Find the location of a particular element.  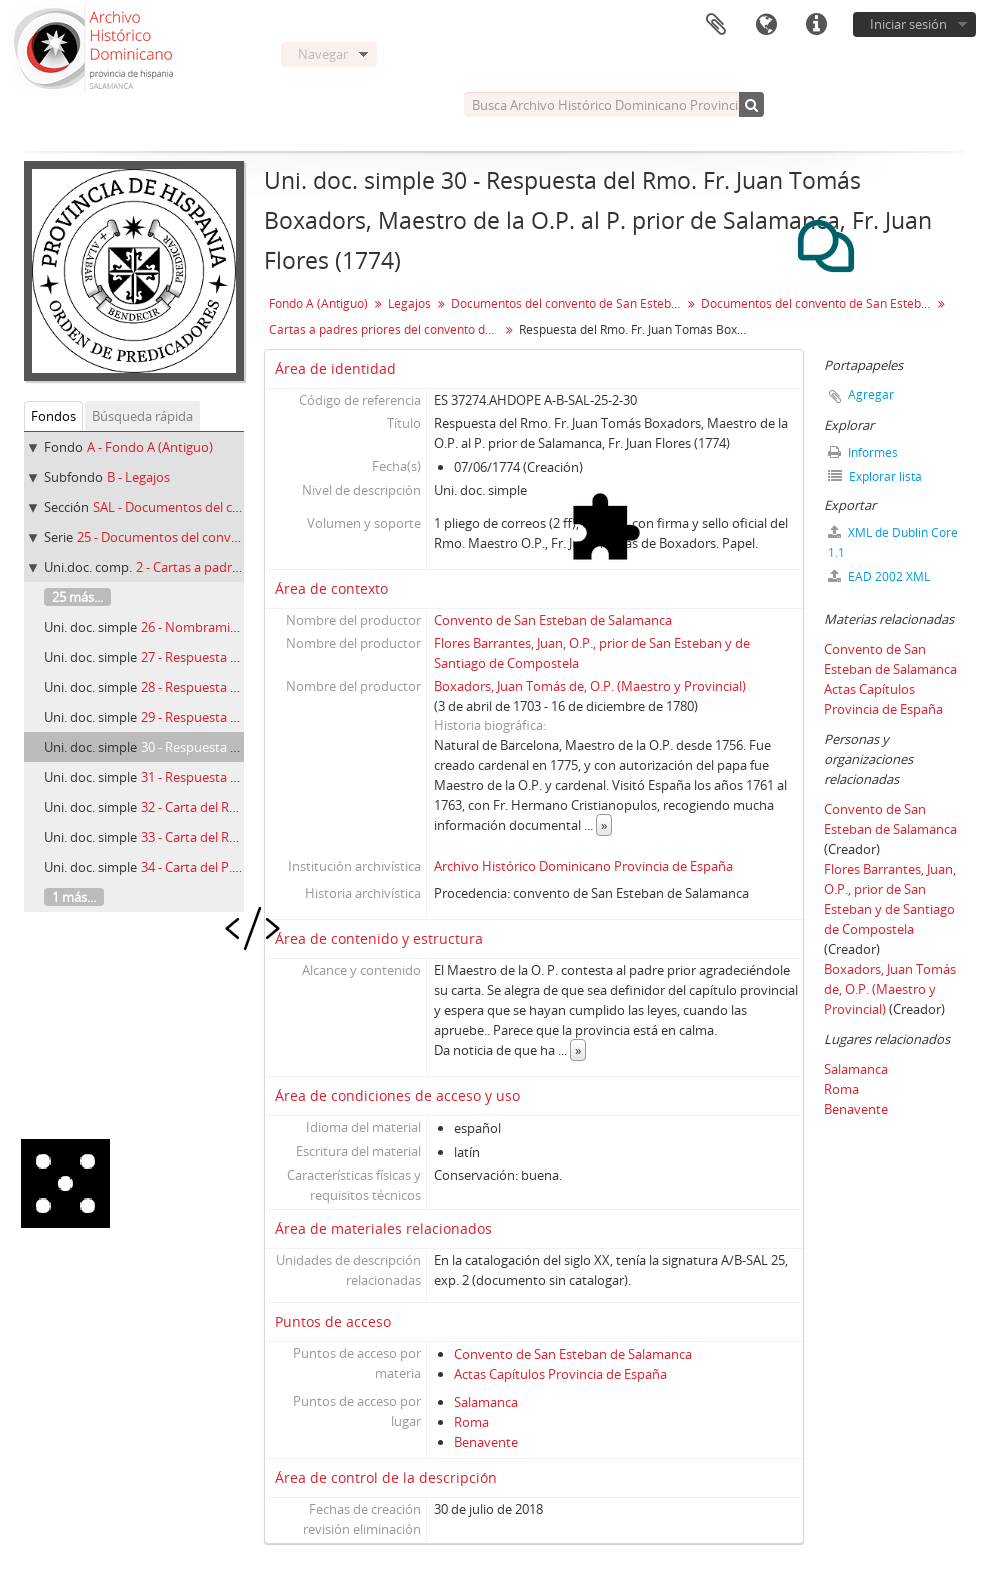

view or edit source code is located at coordinates (252, 928).